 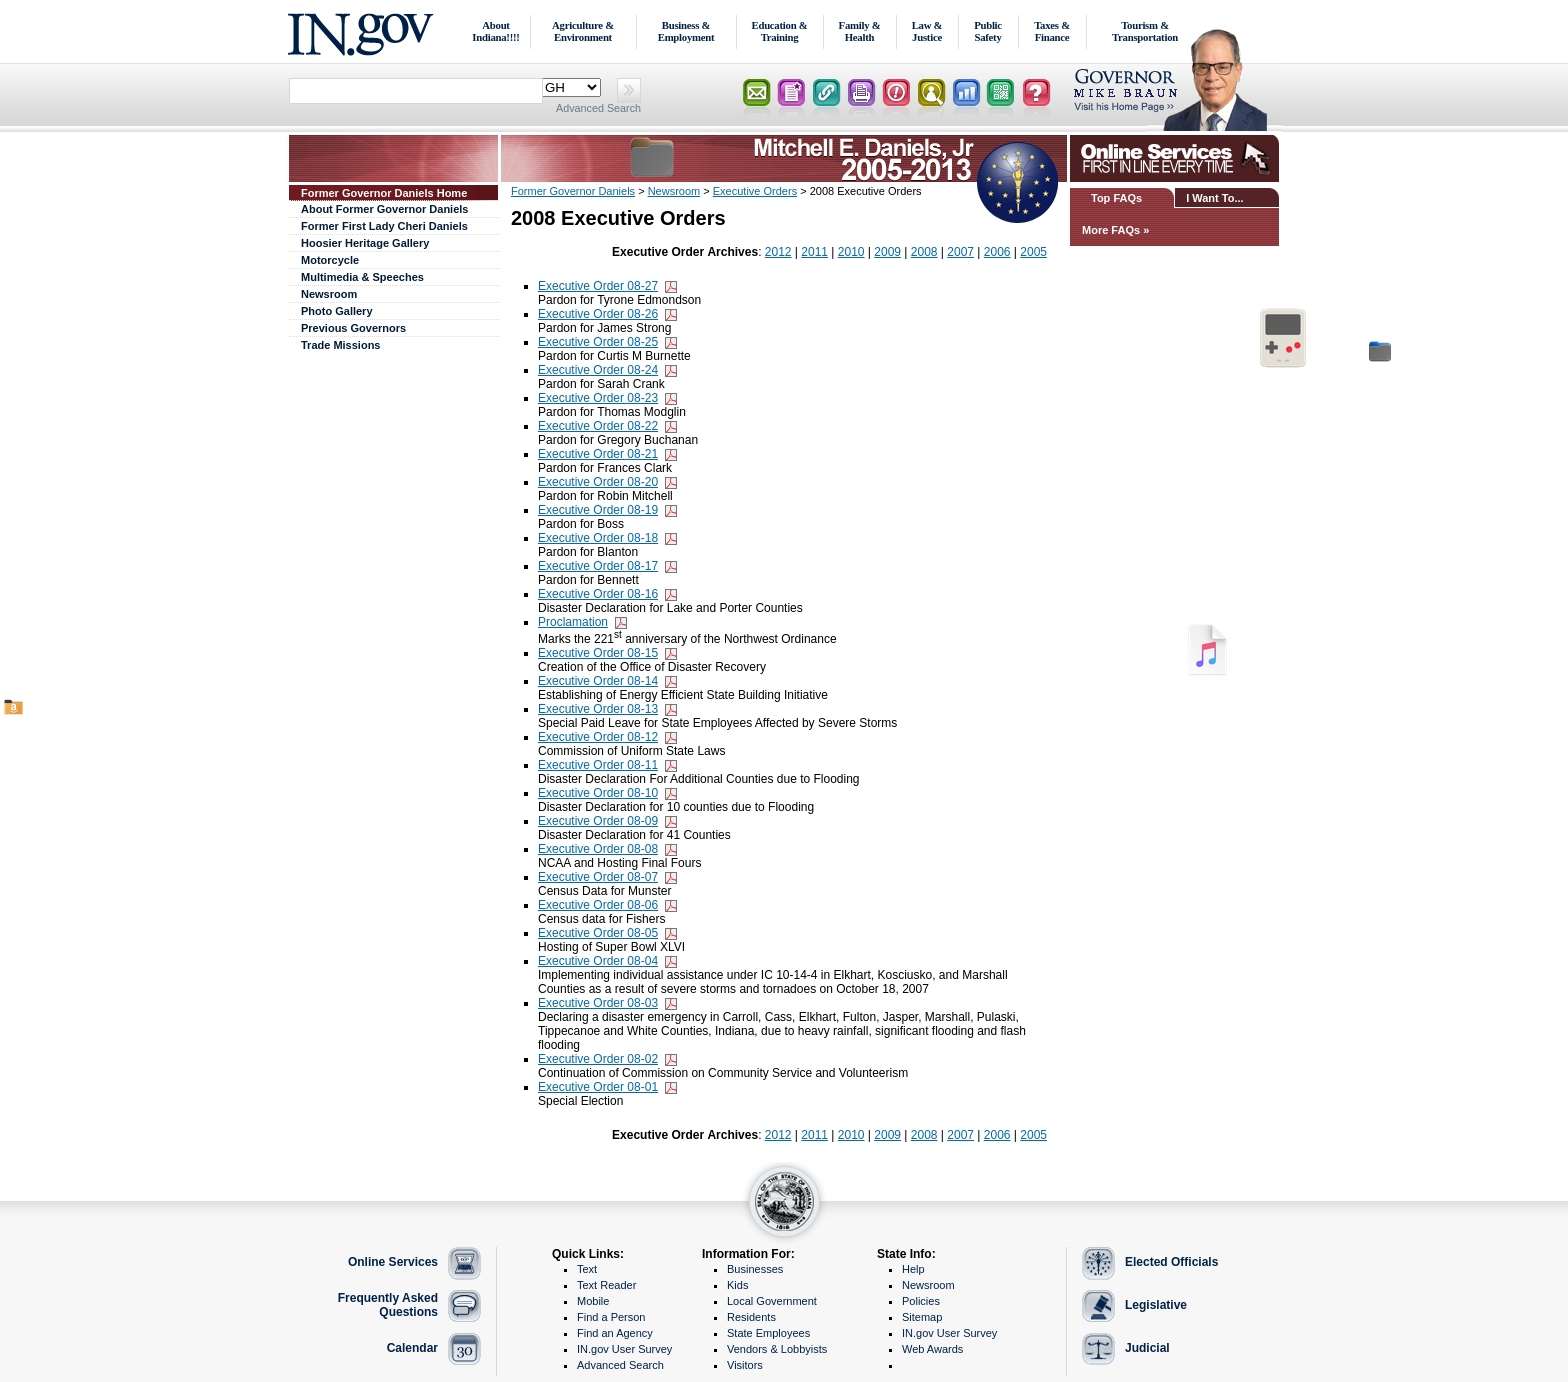 I want to click on open a folder to view its contents, so click(x=1380, y=351).